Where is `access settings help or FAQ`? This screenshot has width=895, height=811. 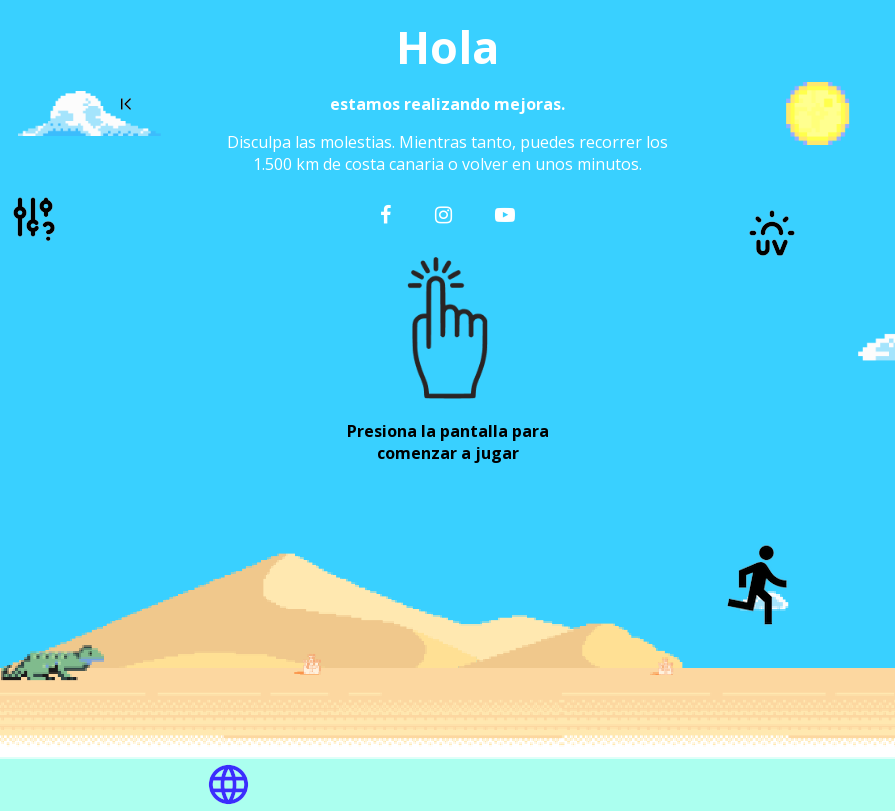 access settings help or FAQ is located at coordinates (33, 217).